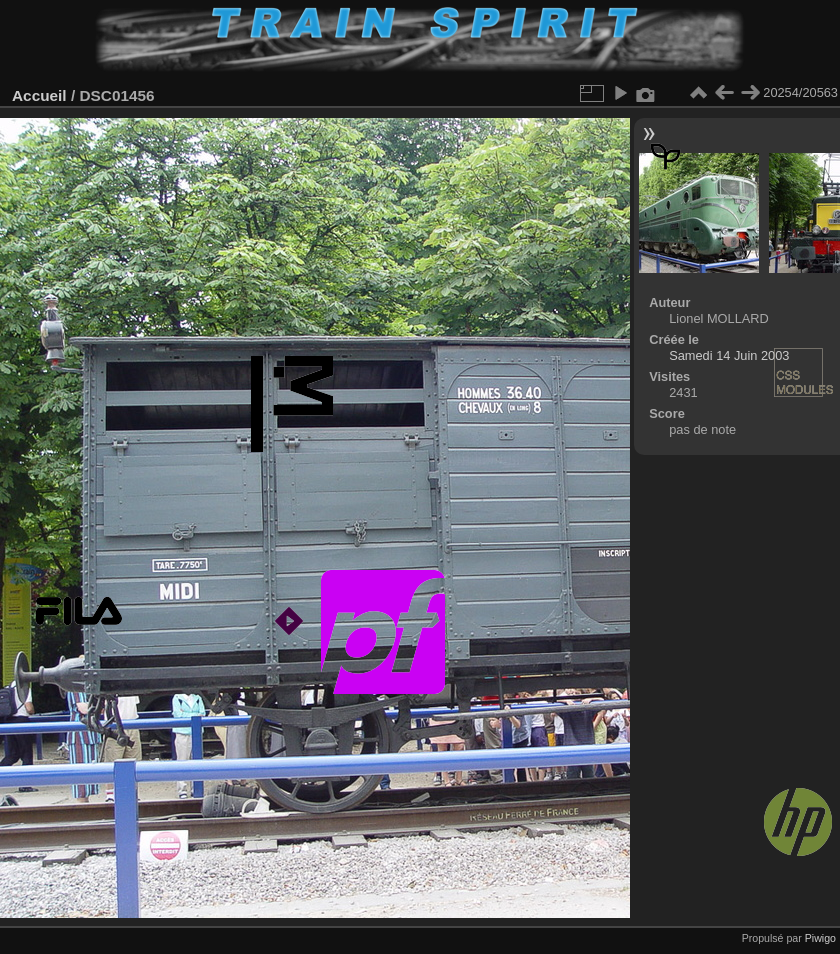 This screenshot has height=954, width=840. I want to click on mozilla corporation logo, so click(292, 404).